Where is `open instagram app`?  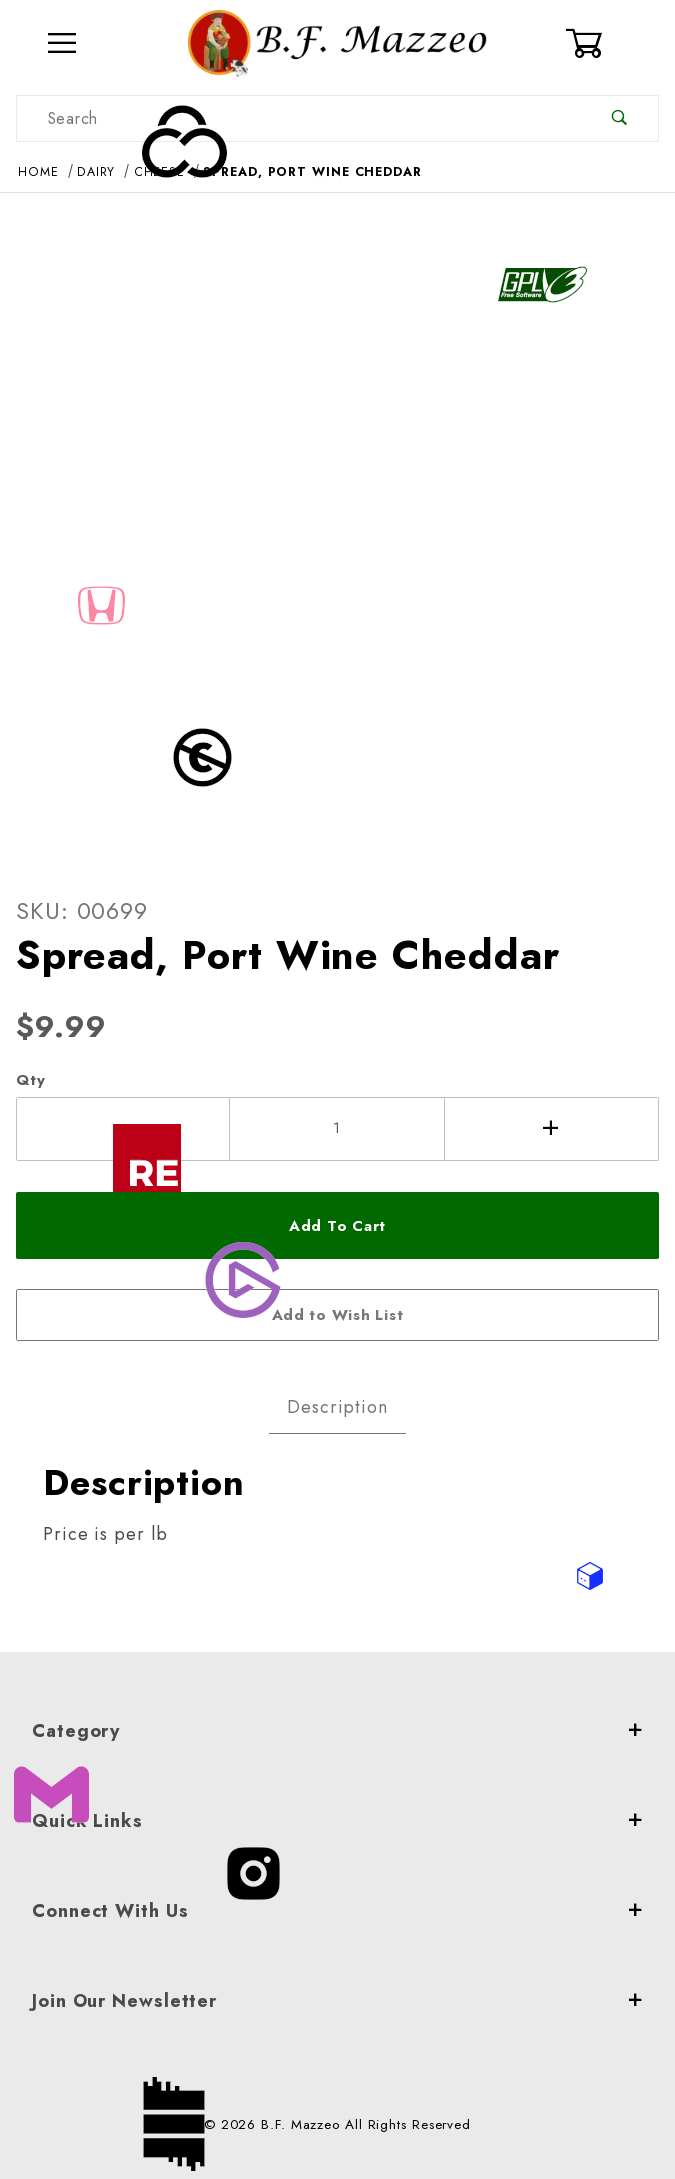
open instagram app is located at coordinates (253, 1873).